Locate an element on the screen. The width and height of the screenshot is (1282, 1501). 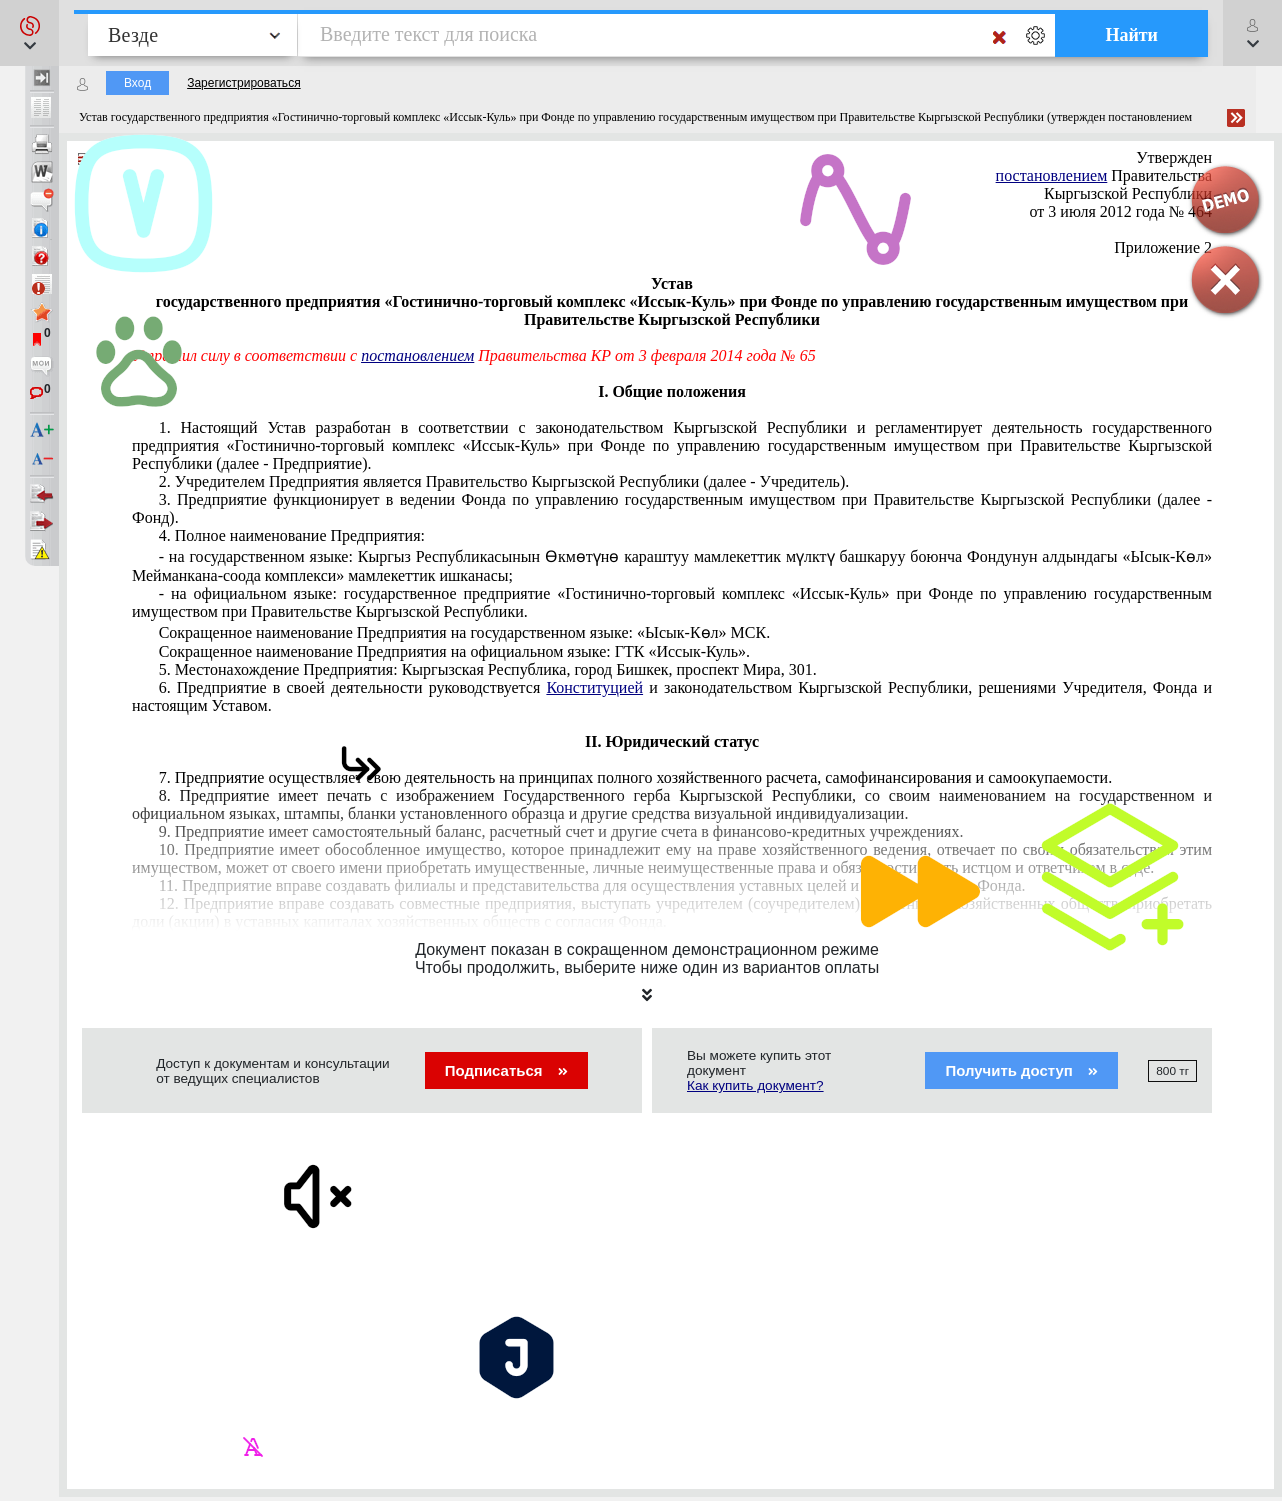
toggle between maximum and minimum values is located at coordinates (855, 209).